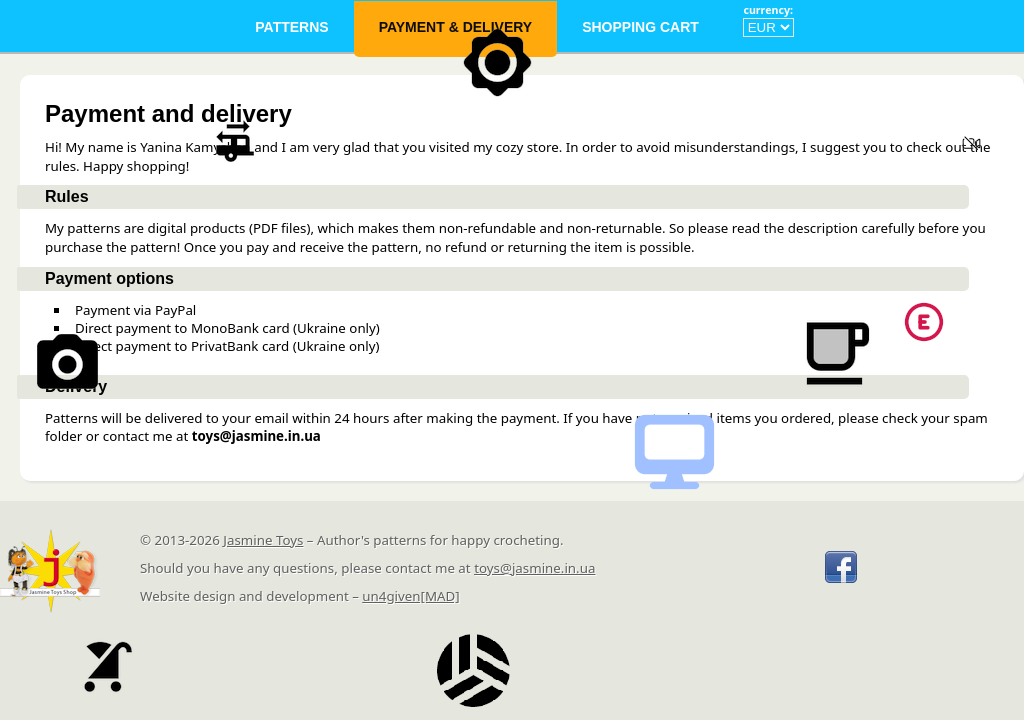  I want to click on indicates RV hookup availability at a location, so click(233, 141).